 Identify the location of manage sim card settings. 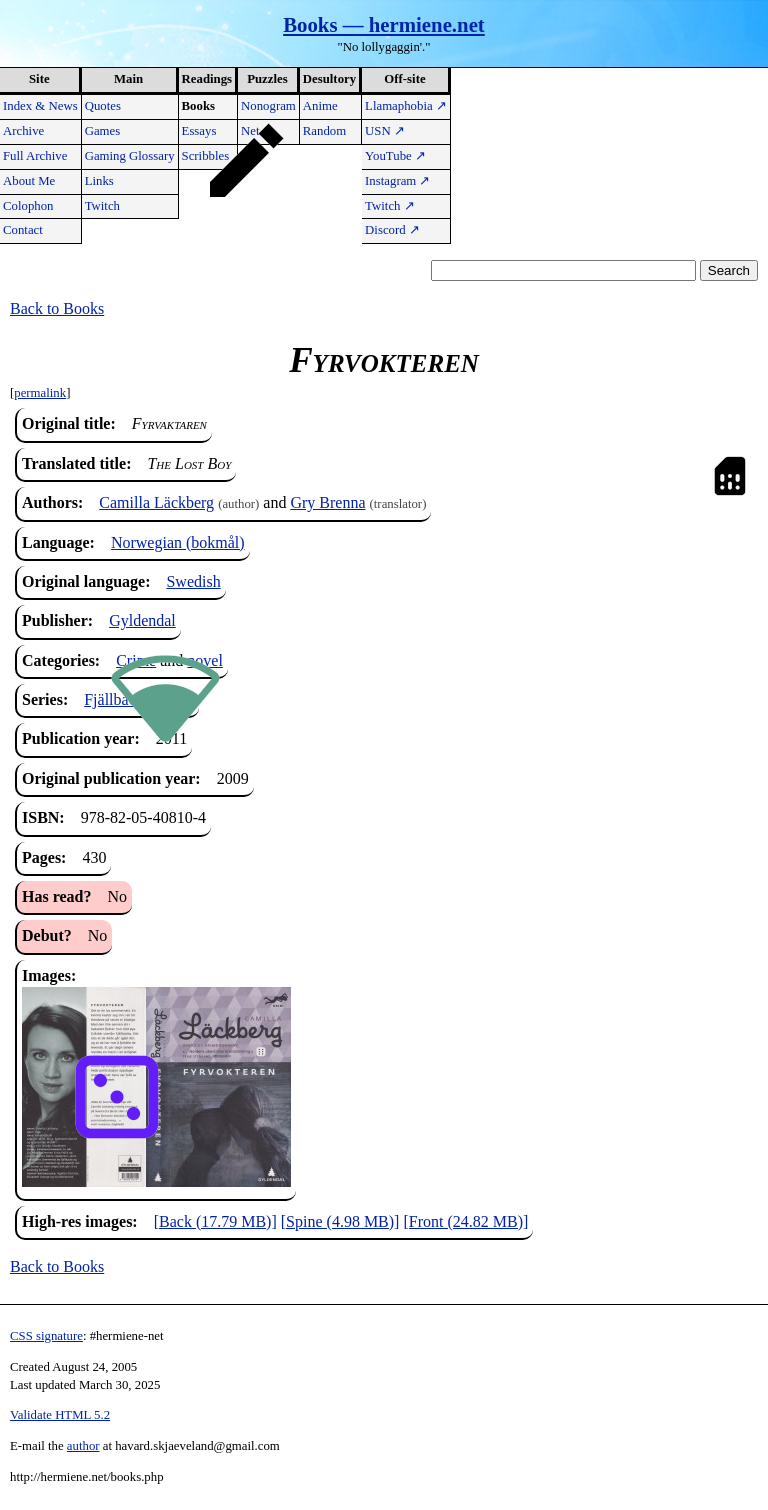
(730, 476).